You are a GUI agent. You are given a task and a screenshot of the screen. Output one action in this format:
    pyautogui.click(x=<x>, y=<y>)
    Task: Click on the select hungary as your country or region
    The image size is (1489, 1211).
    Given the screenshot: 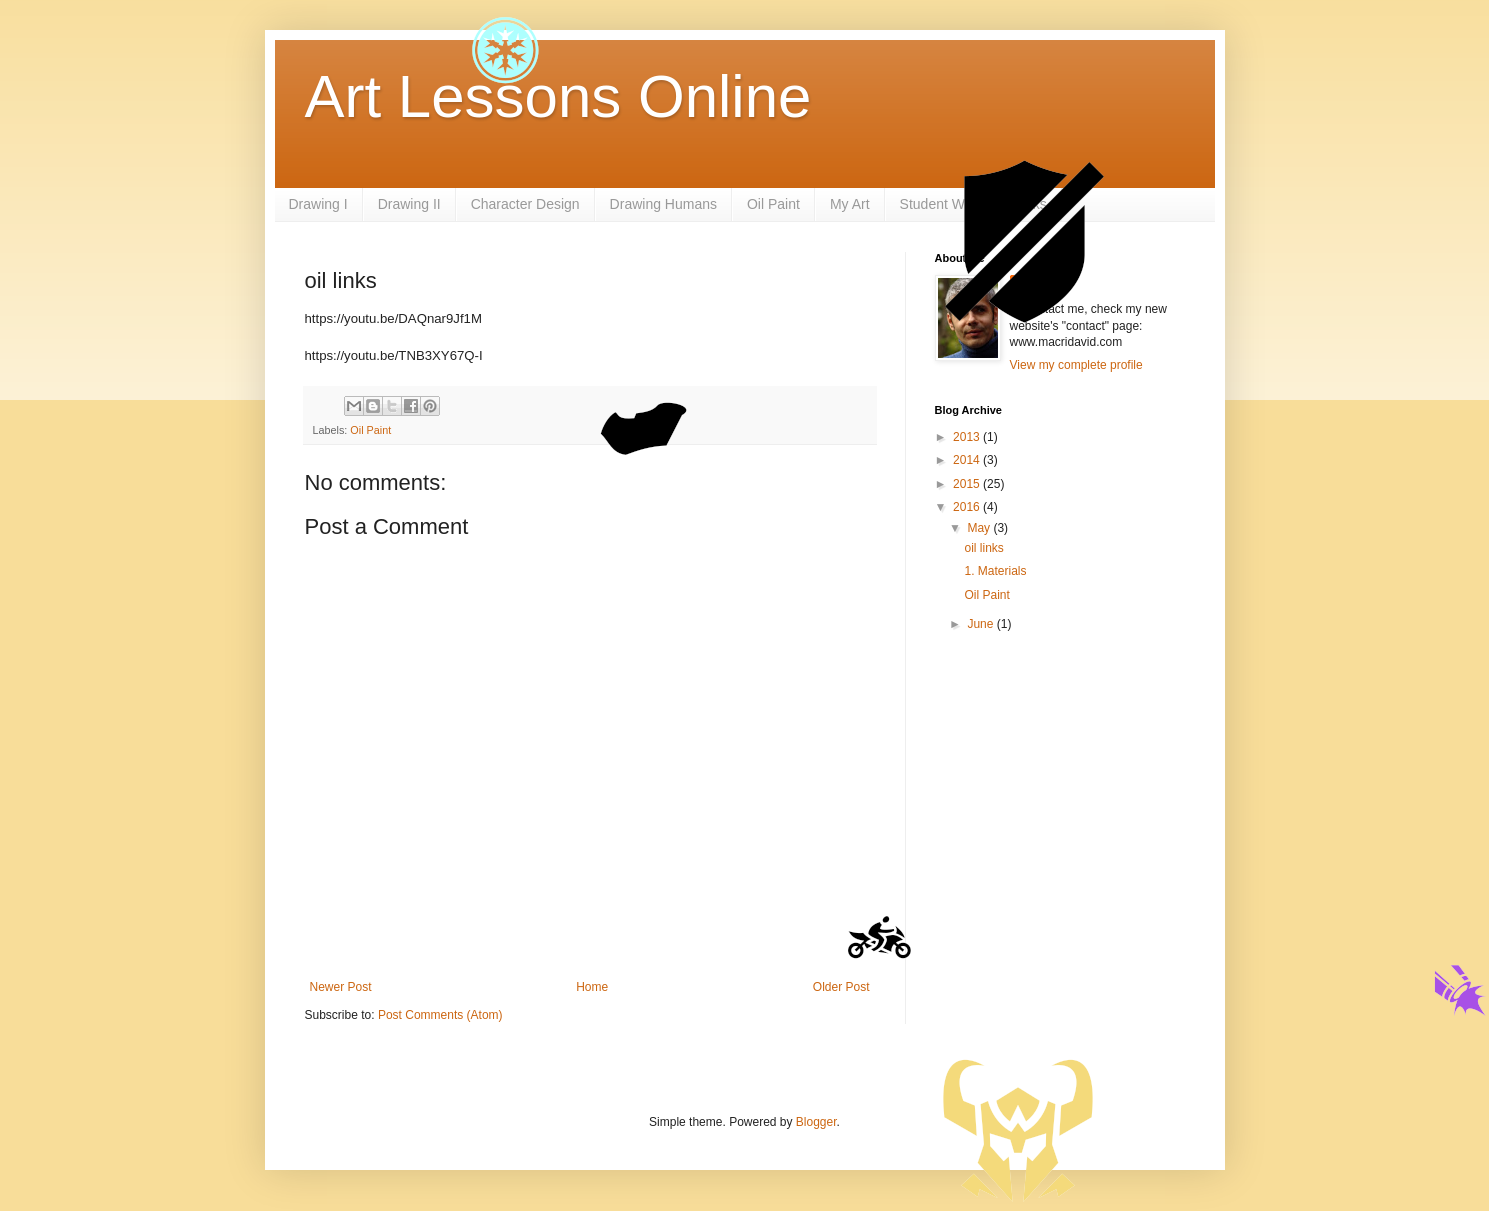 What is the action you would take?
    pyautogui.click(x=643, y=428)
    